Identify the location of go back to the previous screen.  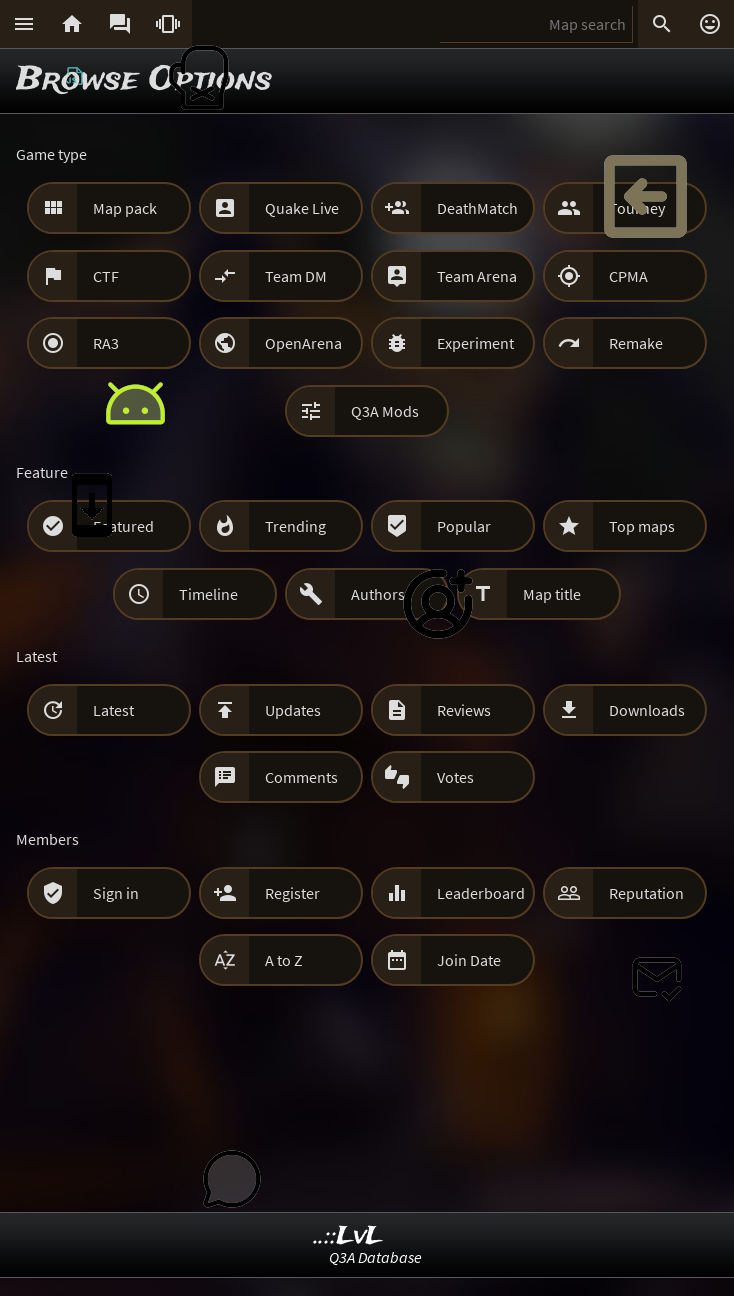
(645, 196).